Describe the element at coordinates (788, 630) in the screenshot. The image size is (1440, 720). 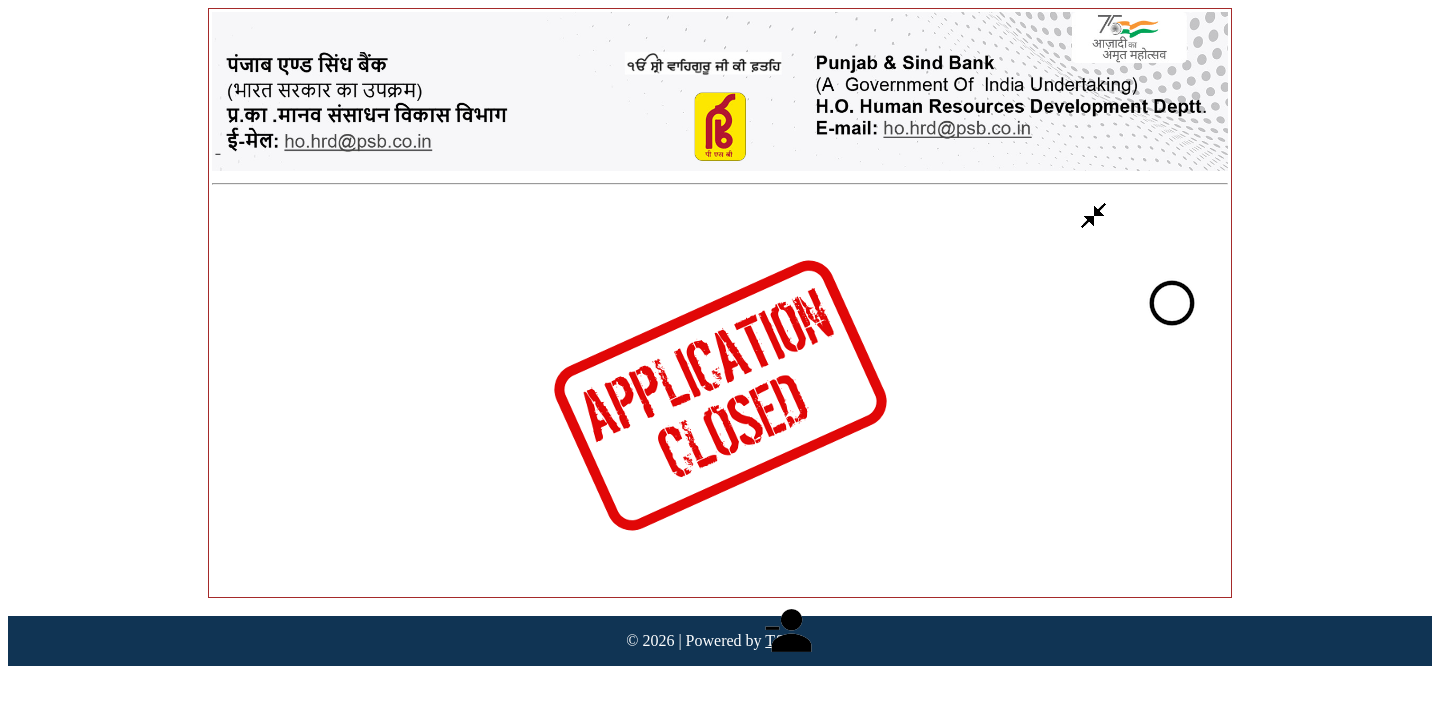
I see `remove a contact or friend` at that location.